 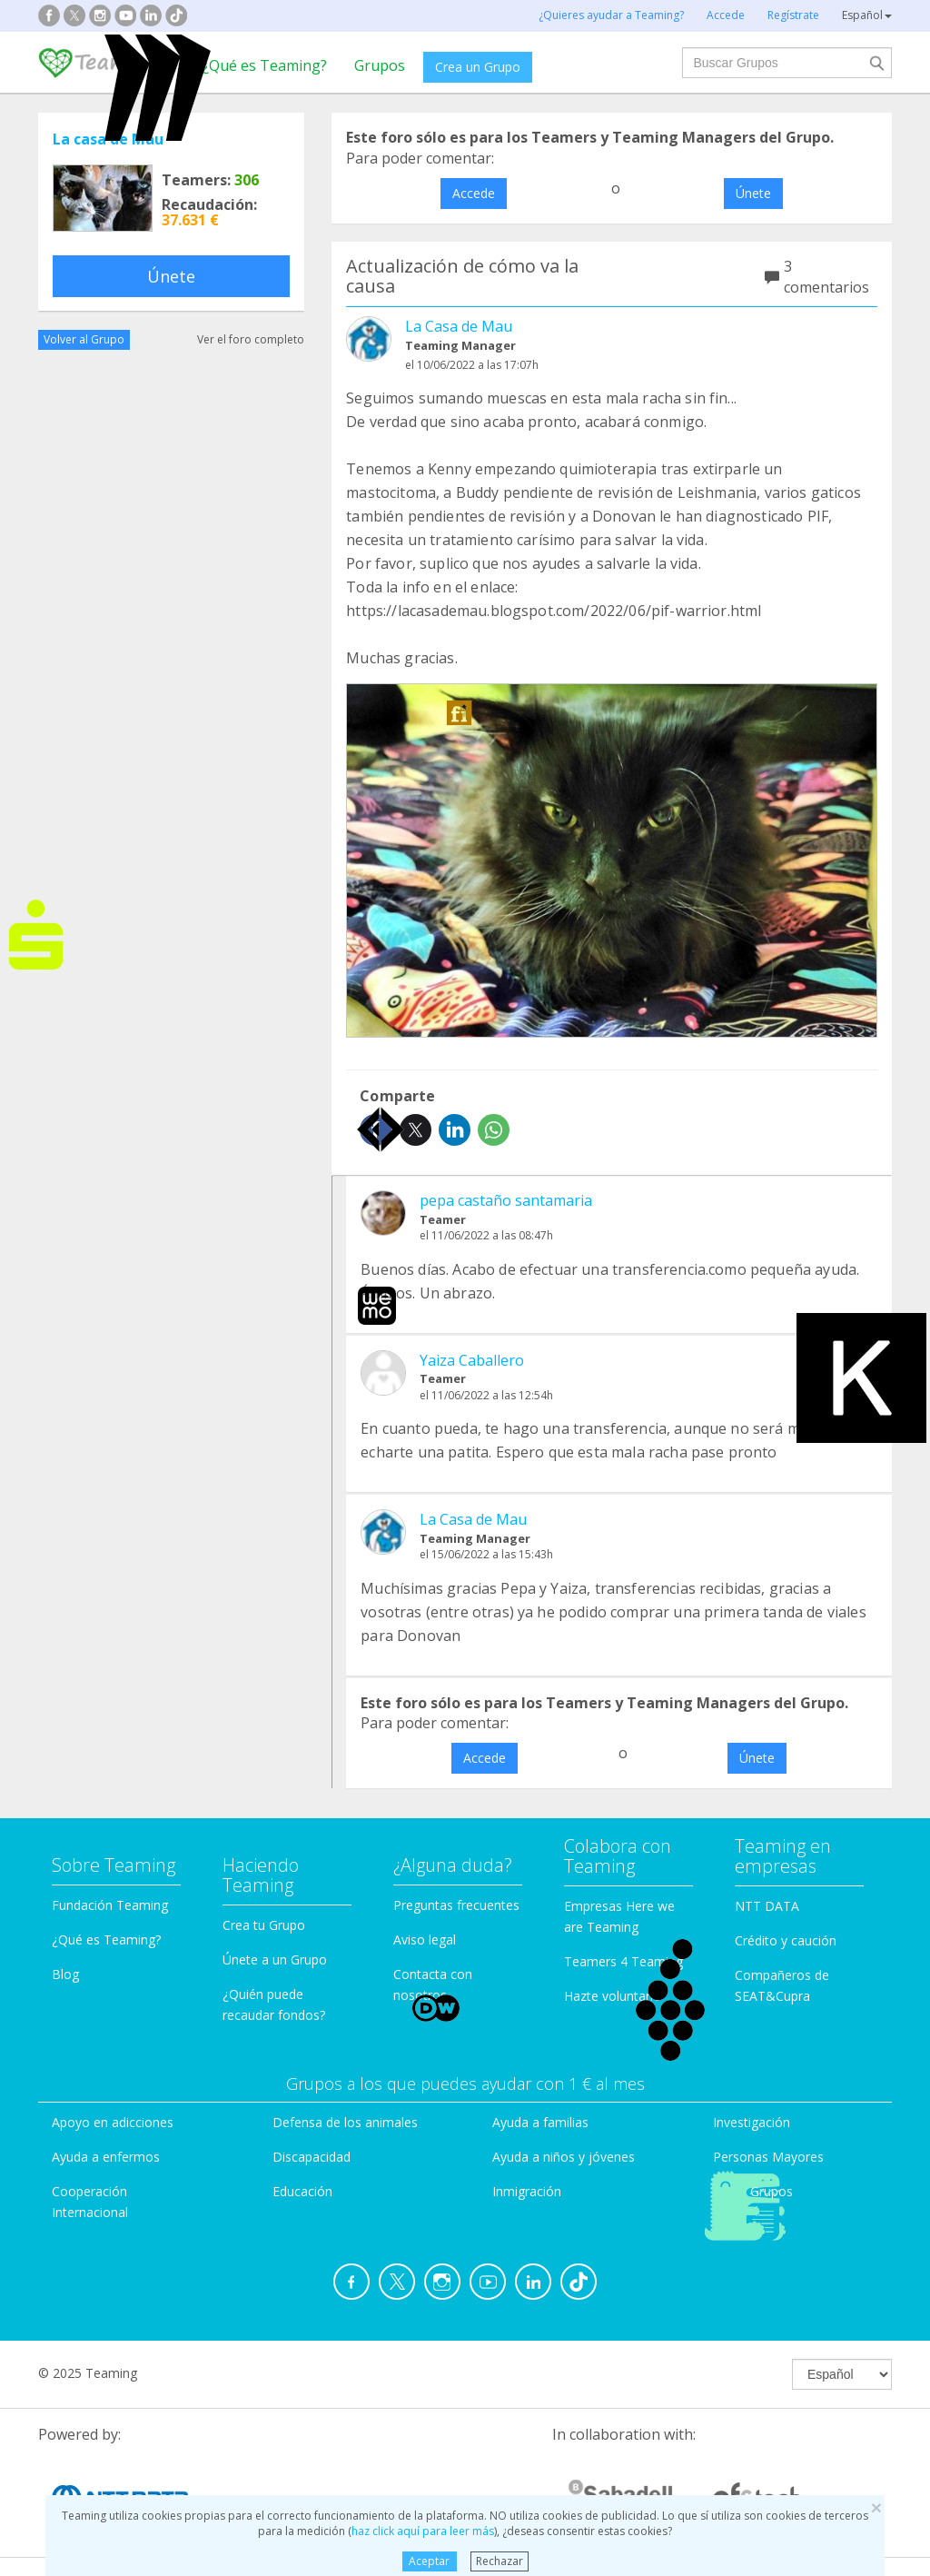 What do you see at coordinates (861, 1378) in the screenshot?
I see `Keras deep learning framework logo` at bounding box center [861, 1378].